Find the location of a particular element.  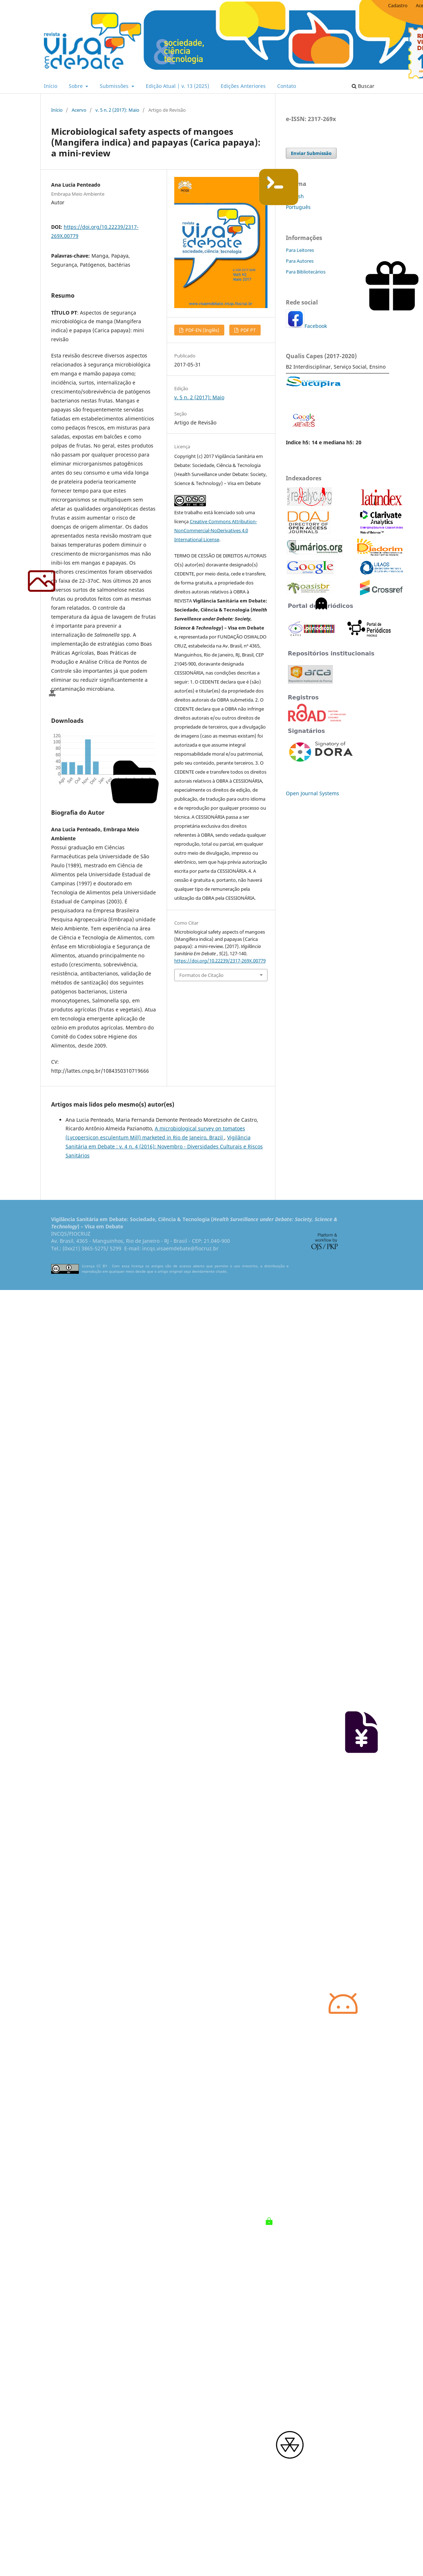

view photo or image is located at coordinates (41, 581).